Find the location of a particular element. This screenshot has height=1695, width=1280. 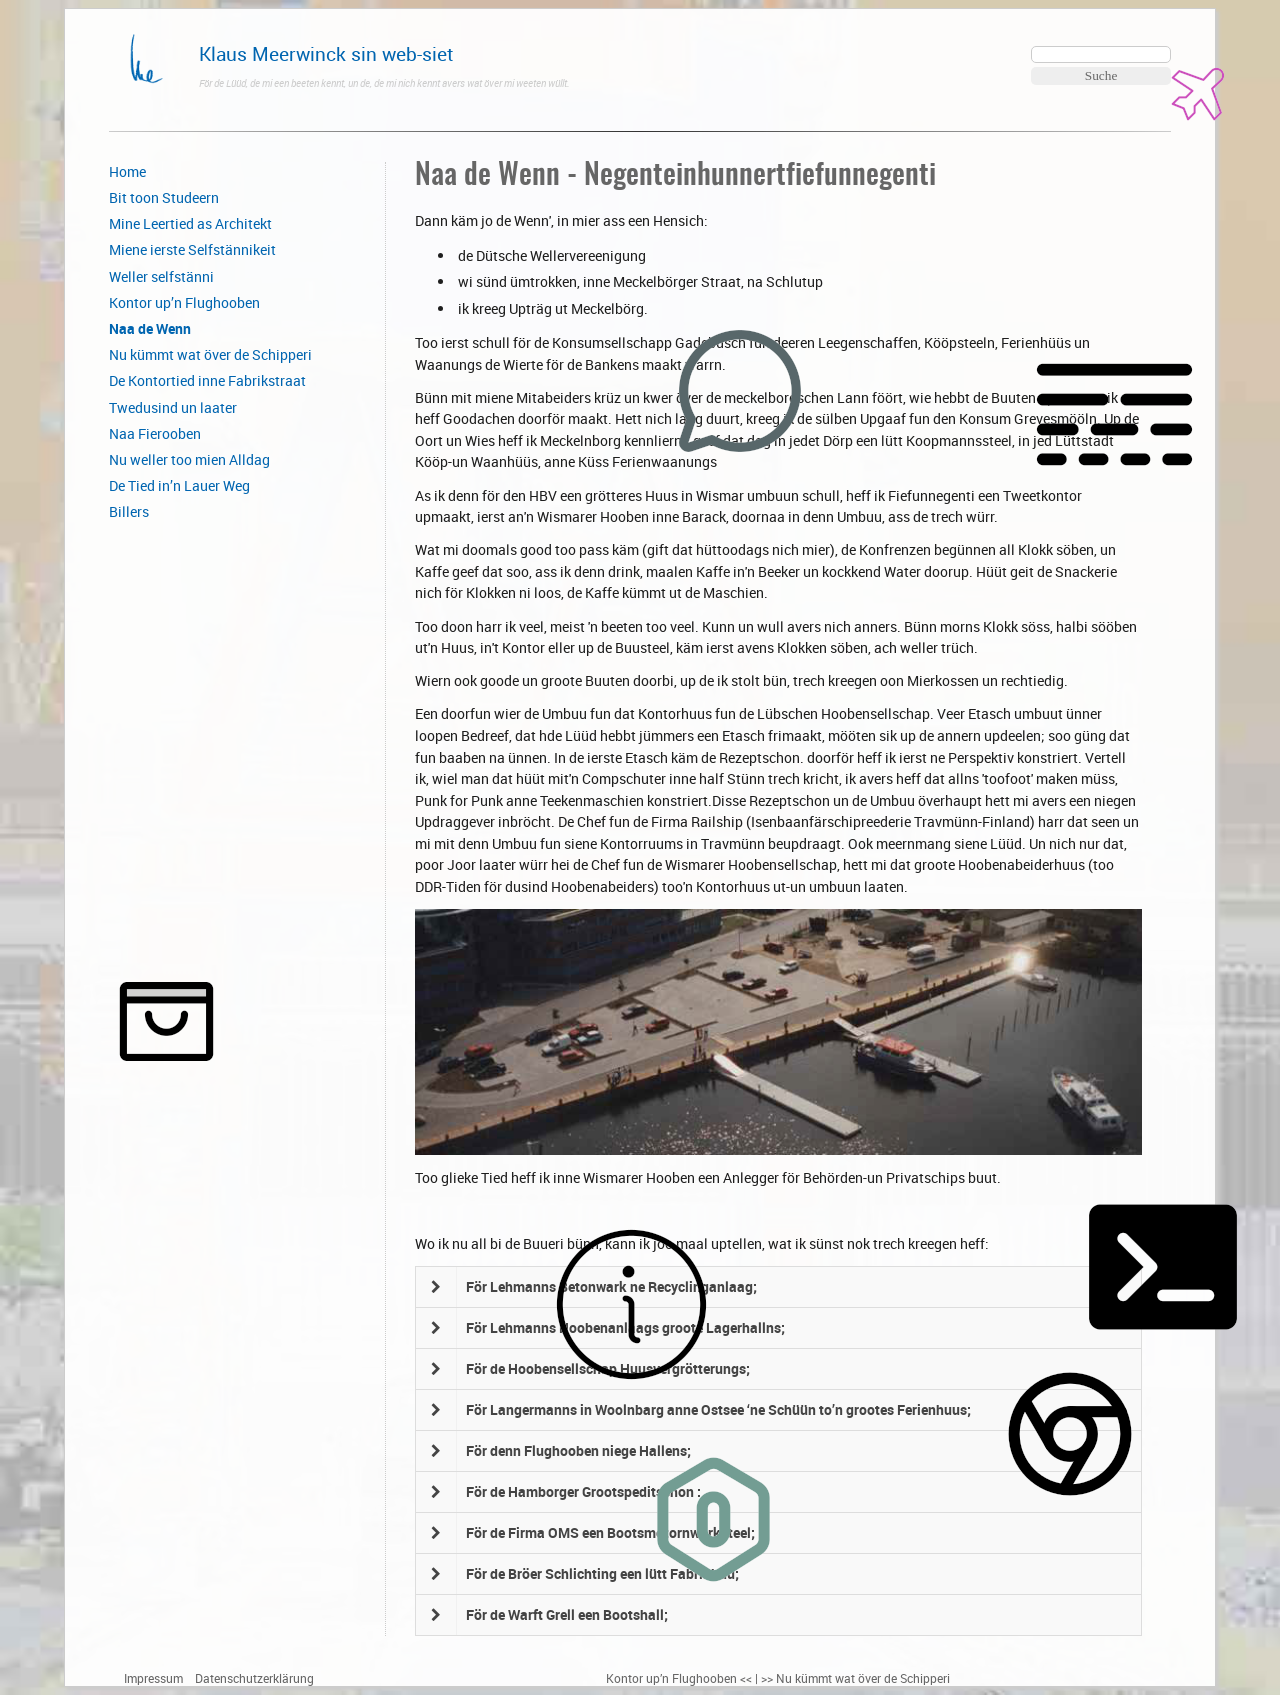

enable airplane mode is located at coordinates (1199, 93).